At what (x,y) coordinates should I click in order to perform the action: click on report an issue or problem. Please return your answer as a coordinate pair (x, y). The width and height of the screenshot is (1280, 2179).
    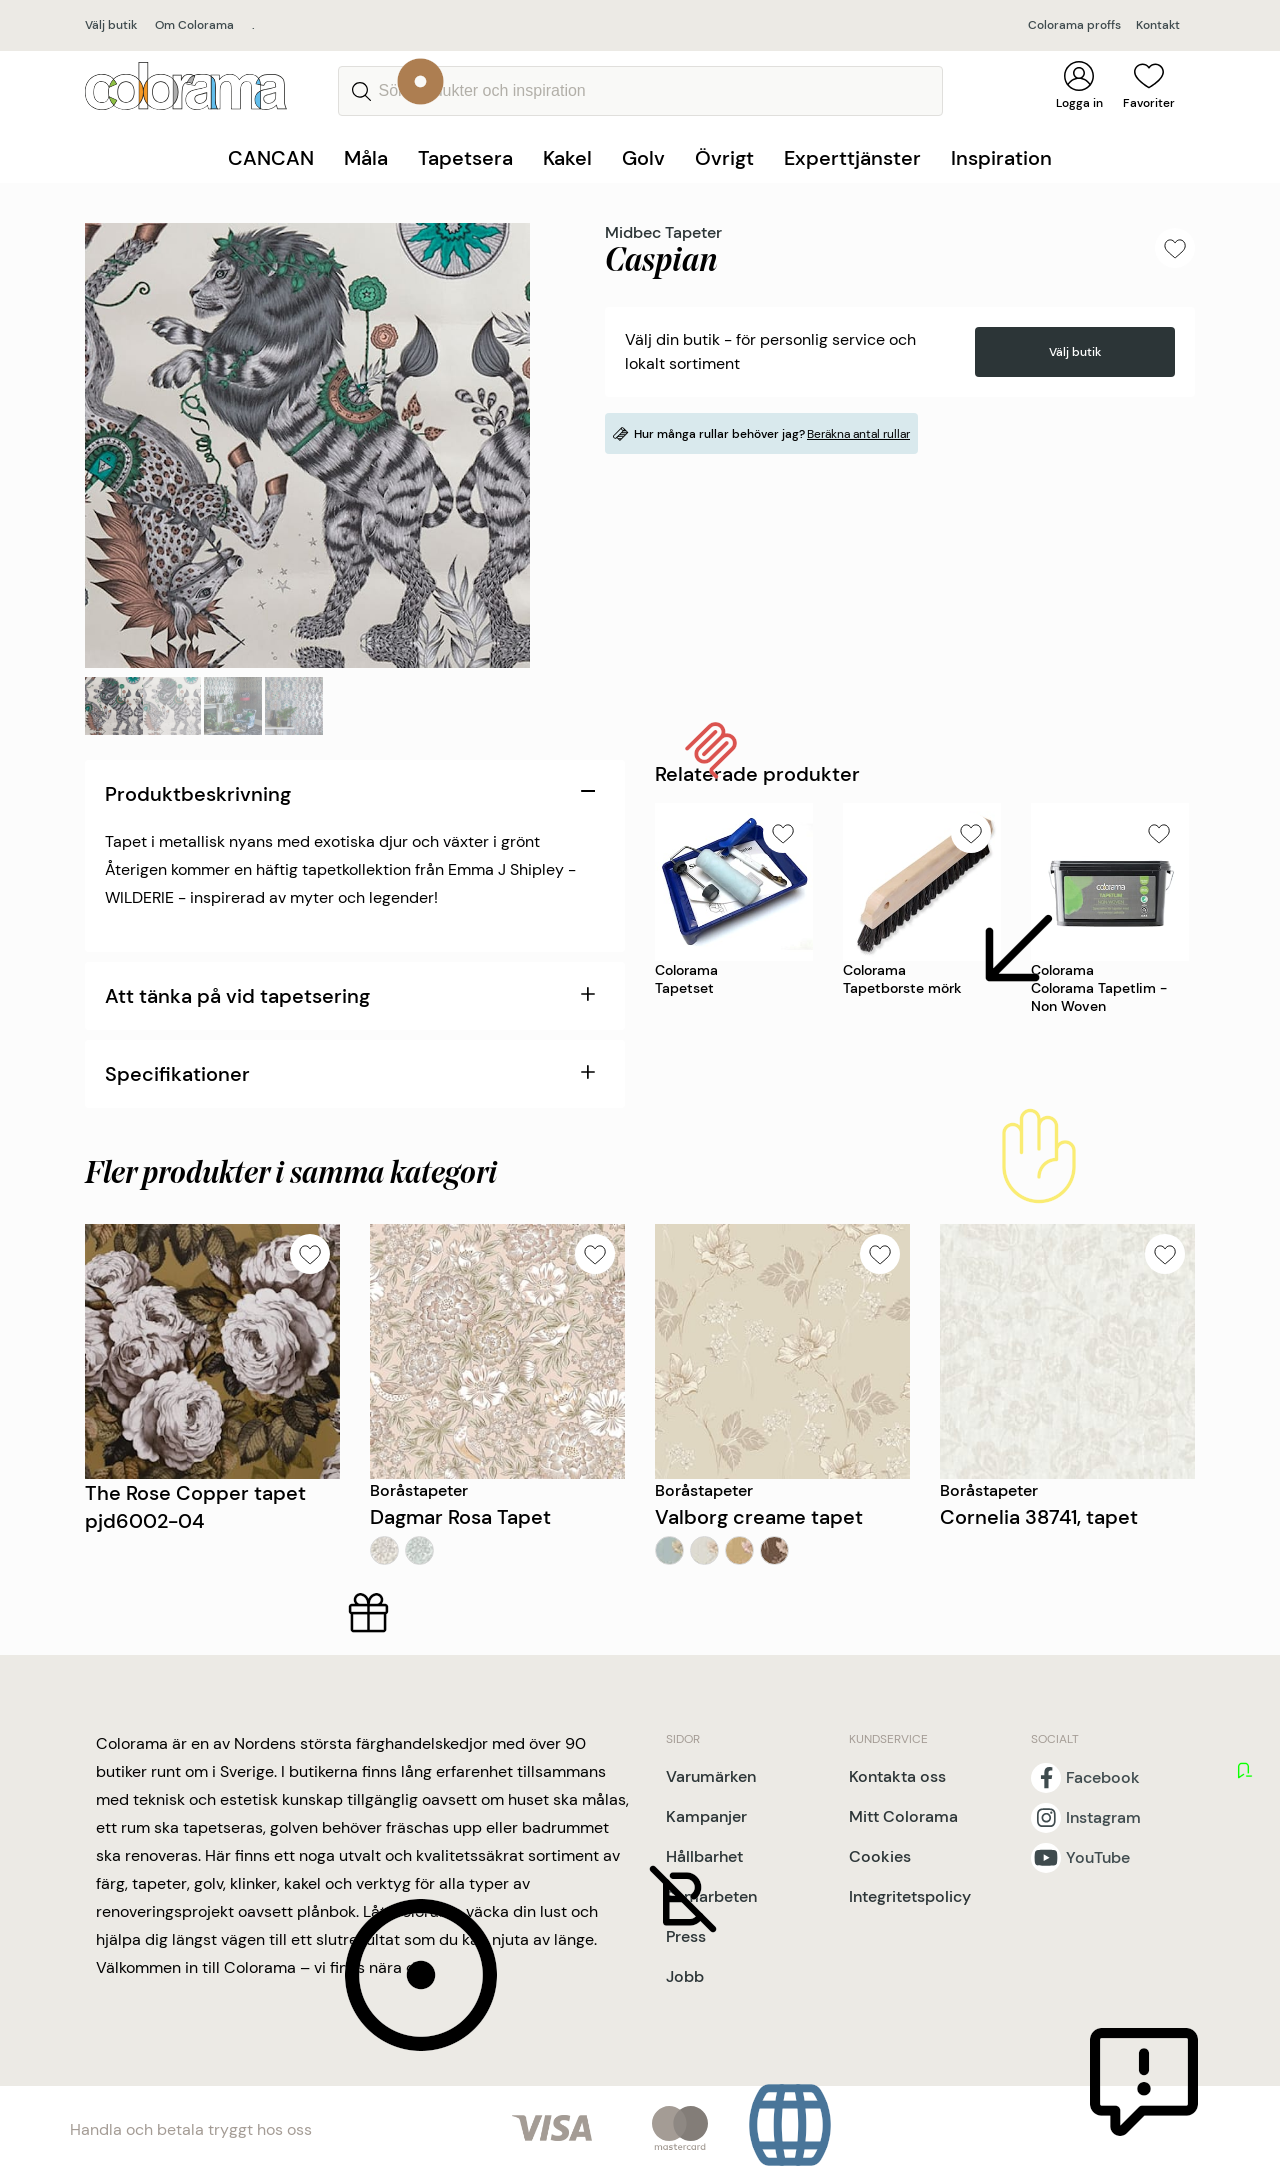
    Looking at the image, I should click on (1144, 2082).